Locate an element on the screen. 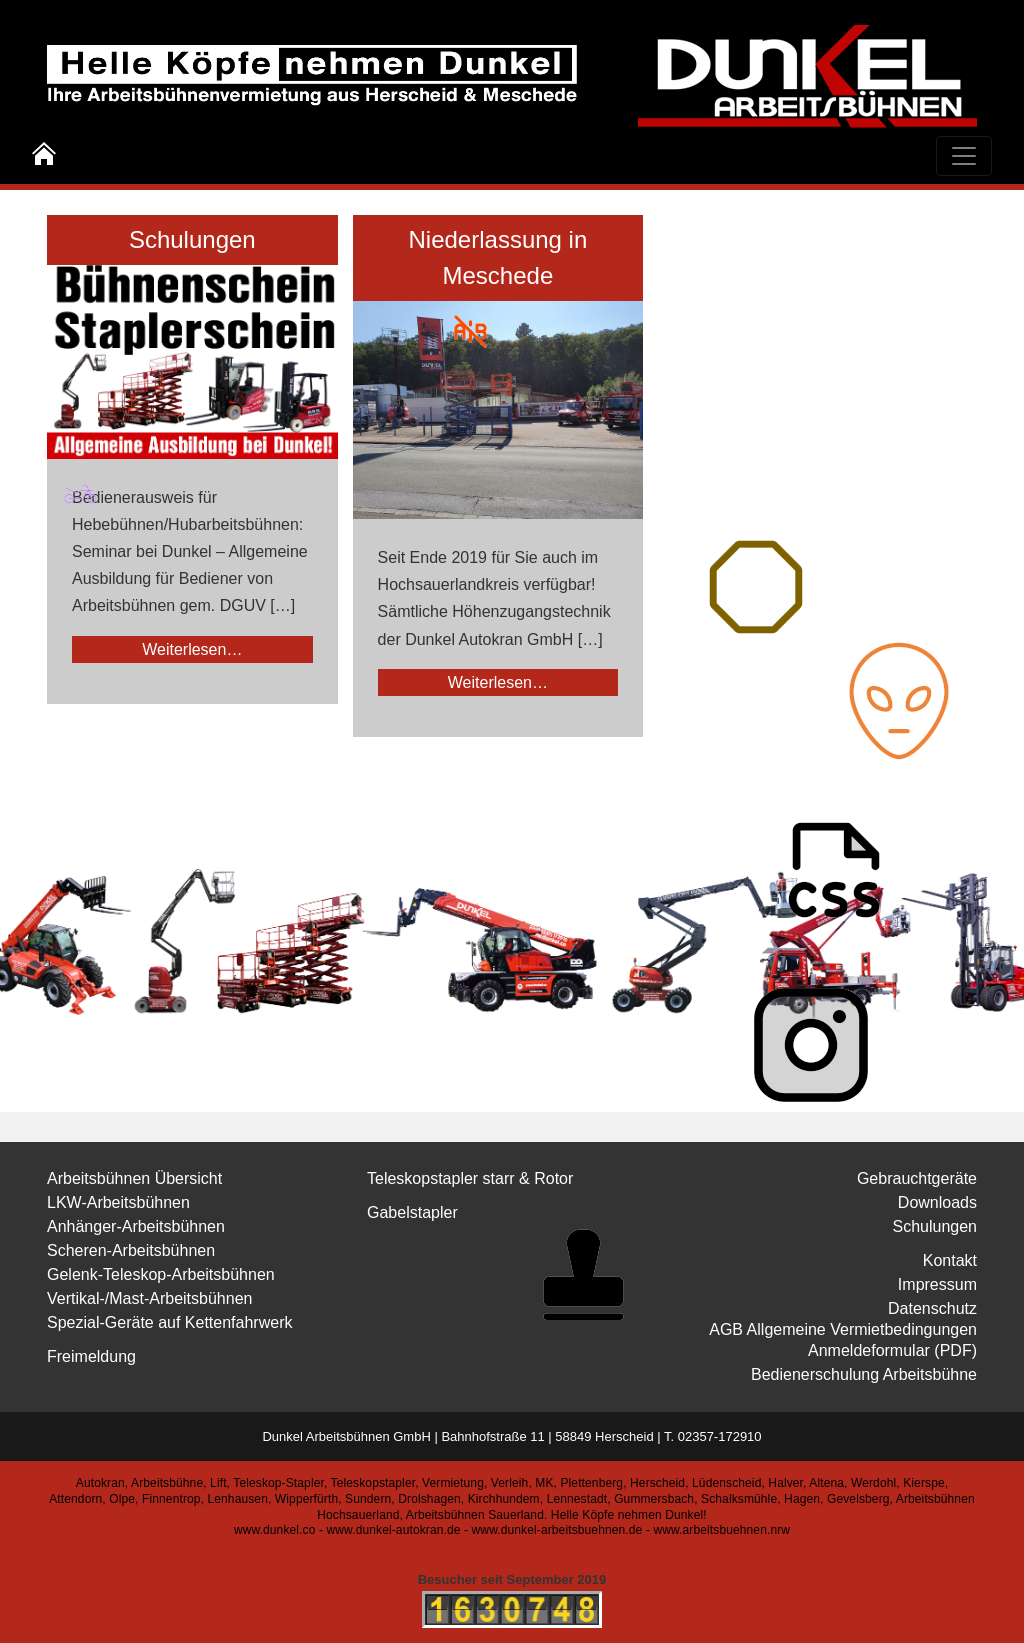 The width and height of the screenshot is (1024, 1643). open instagram app is located at coordinates (811, 1045).